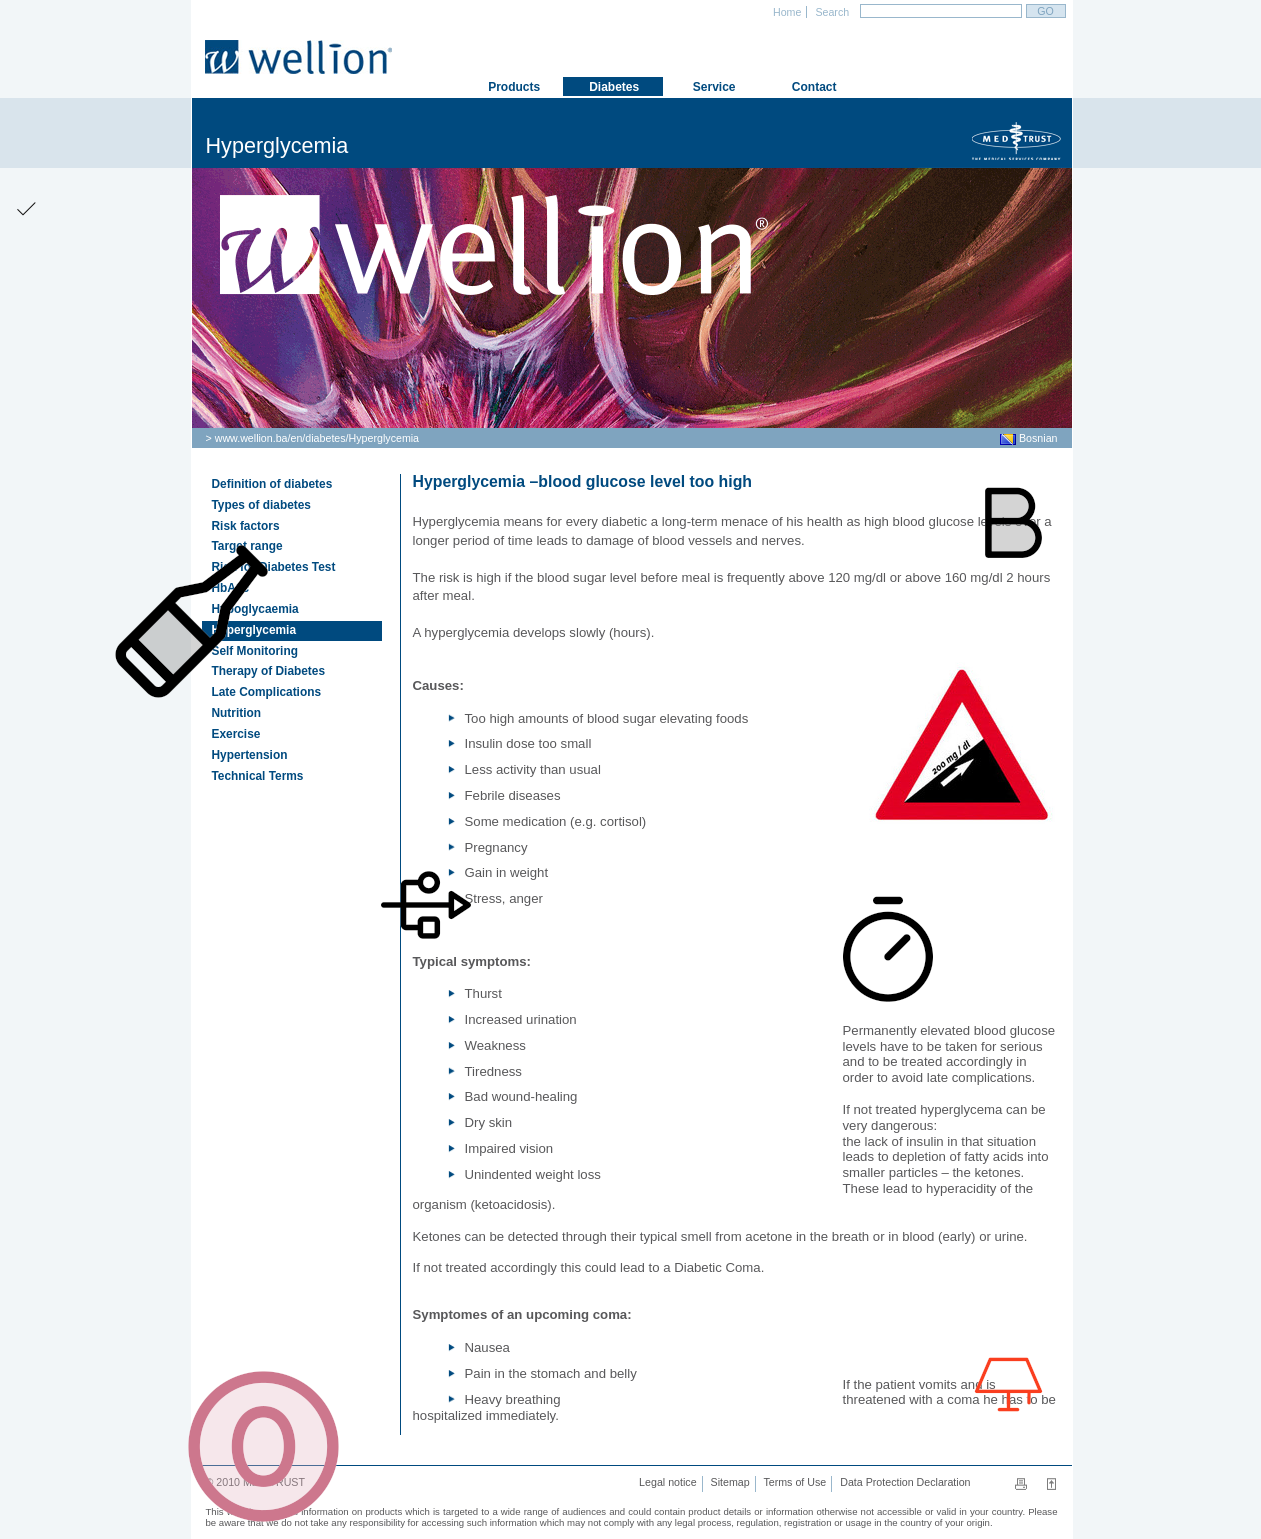 Image resolution: width=1261 pixels, height=1539 pixels. I want to click on apply bold formatting to selected text, so click(1008, 524).